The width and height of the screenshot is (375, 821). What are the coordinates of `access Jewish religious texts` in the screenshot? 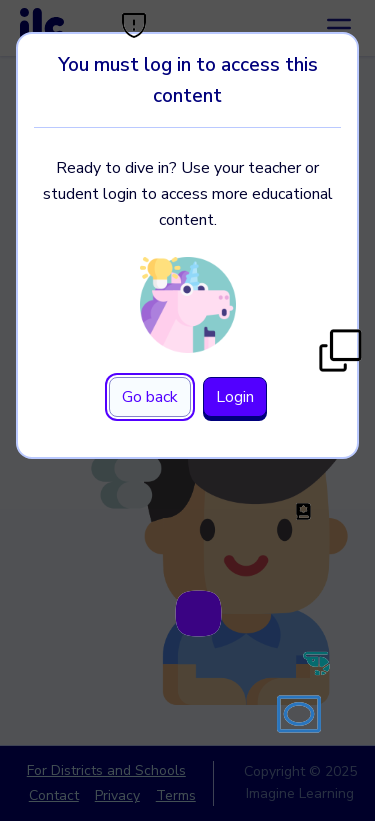 It's located at (303, 511).